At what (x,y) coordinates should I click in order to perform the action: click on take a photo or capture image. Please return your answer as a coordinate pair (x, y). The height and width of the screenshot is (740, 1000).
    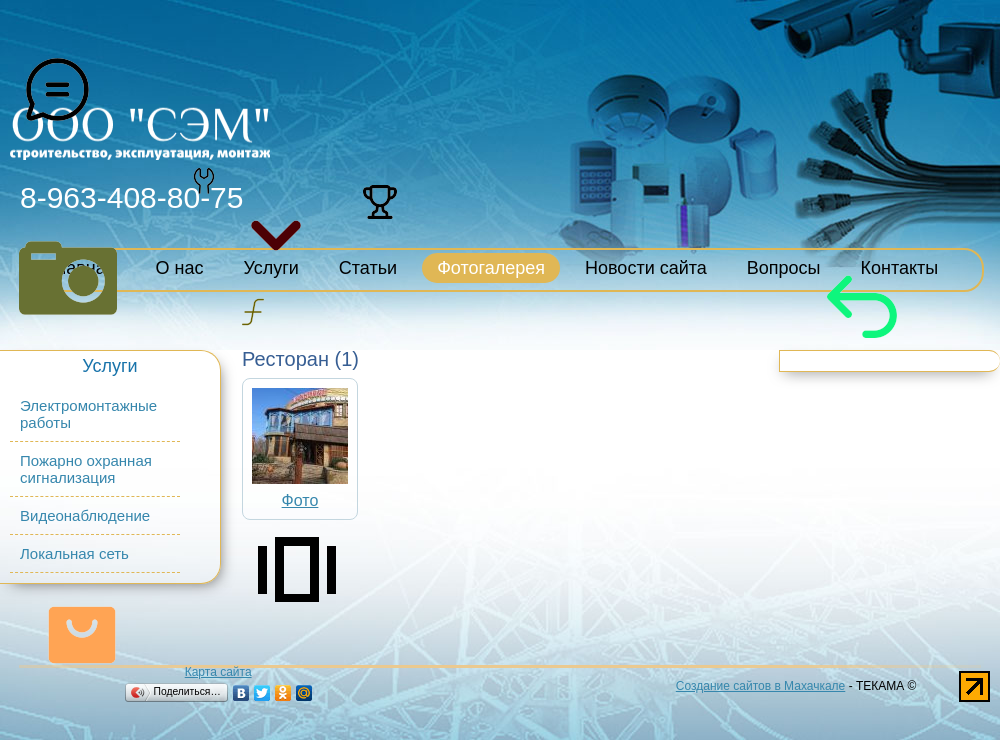
    Looking at the image, I should click on (68, 278).